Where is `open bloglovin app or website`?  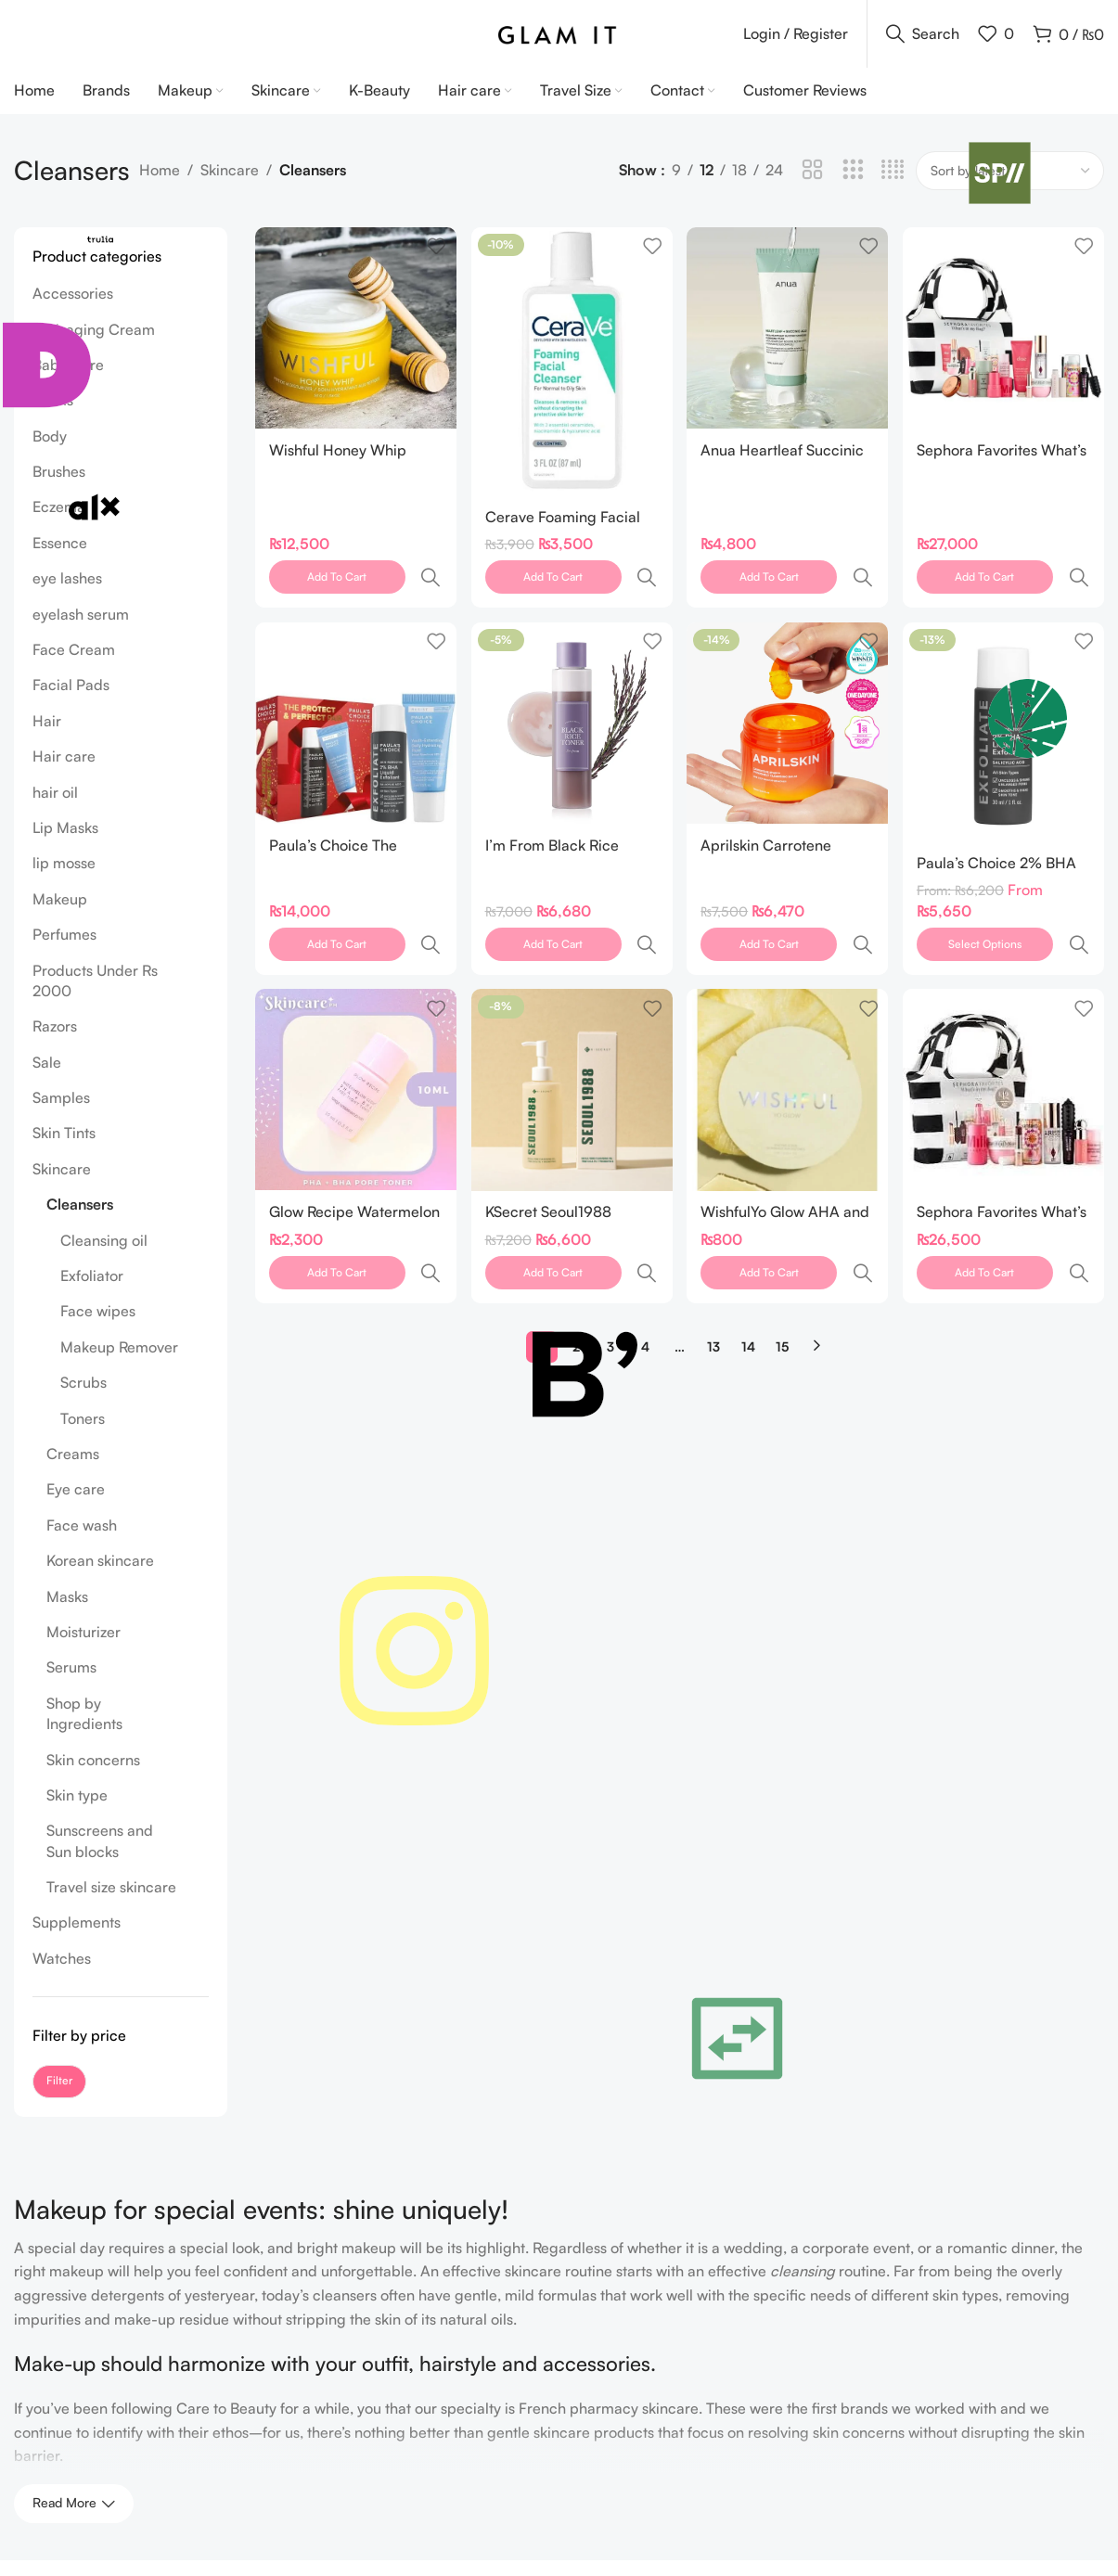 open bloglovin app or website is located at coordinates (585, 1374).